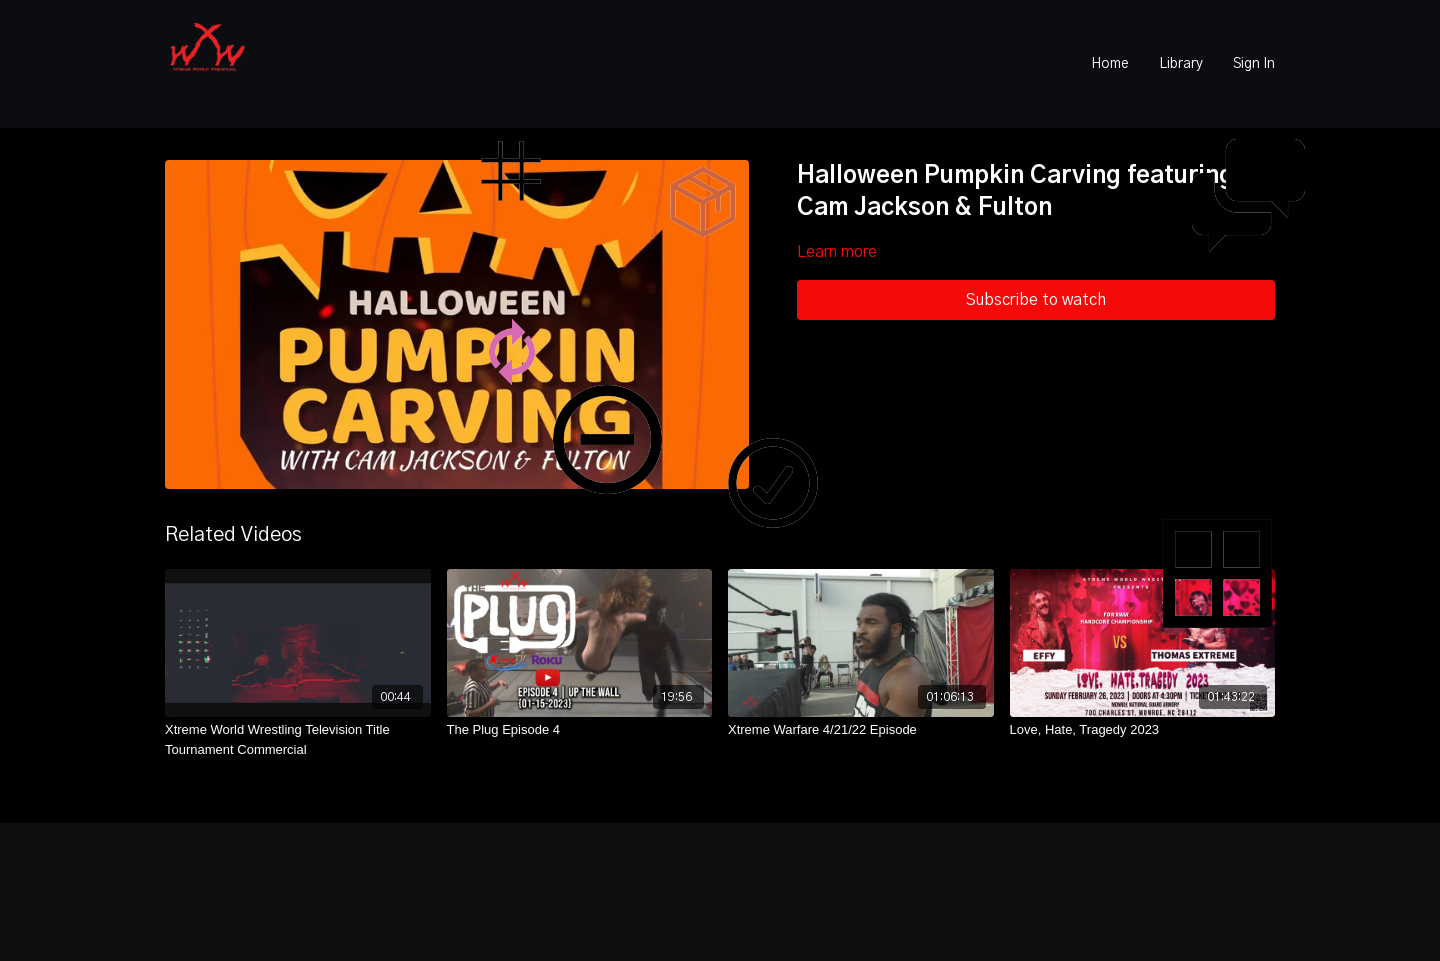 This screenshot has height=961, width=1440. What do you see at coordinates (1248, 195) in the screenshot?
I see `open conversations or messages` at bounding box center [1248, 195].